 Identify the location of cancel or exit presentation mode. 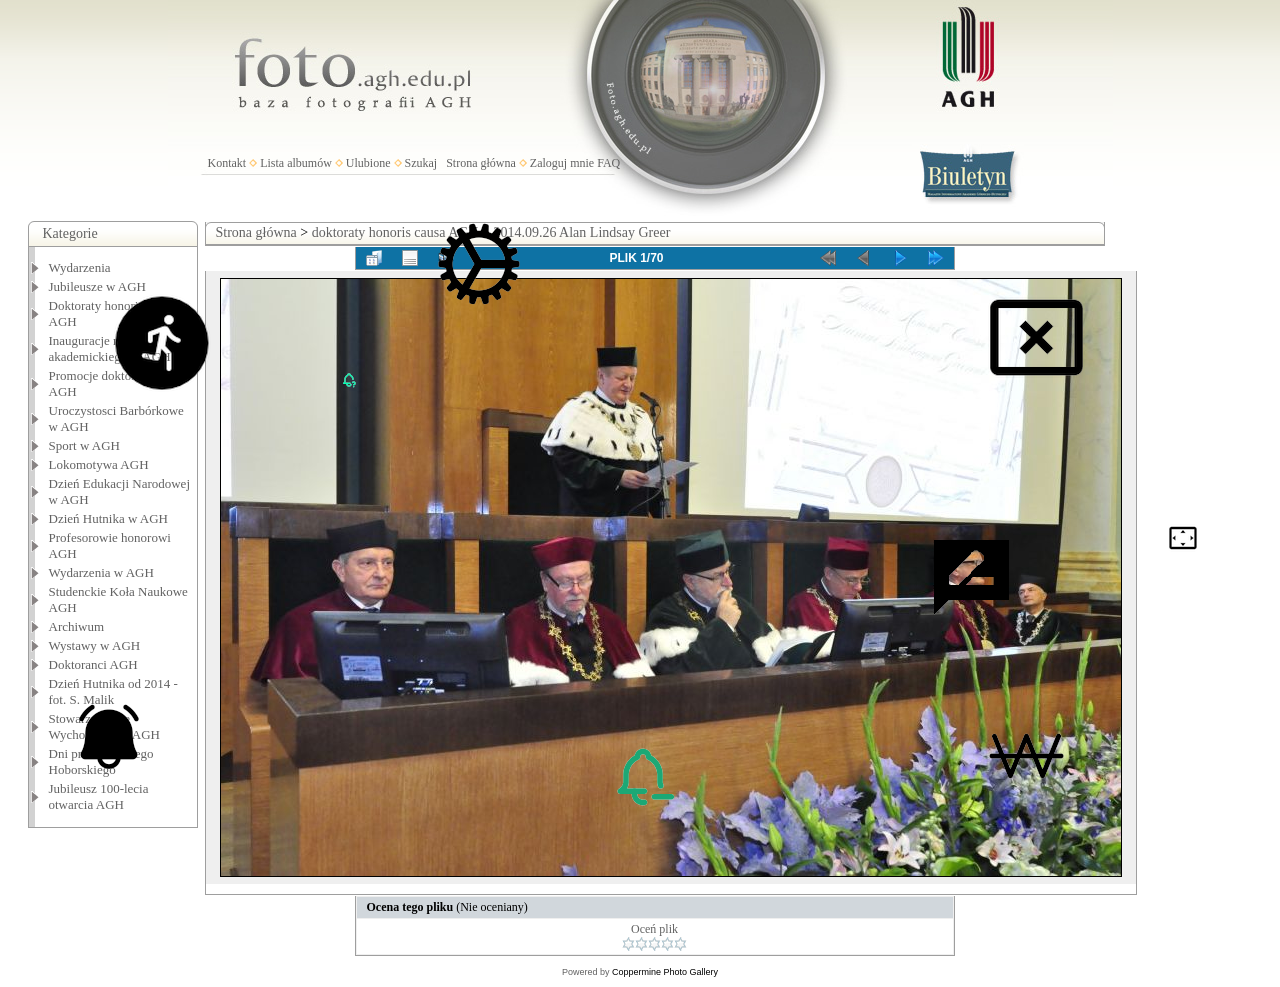
(1036, 337).